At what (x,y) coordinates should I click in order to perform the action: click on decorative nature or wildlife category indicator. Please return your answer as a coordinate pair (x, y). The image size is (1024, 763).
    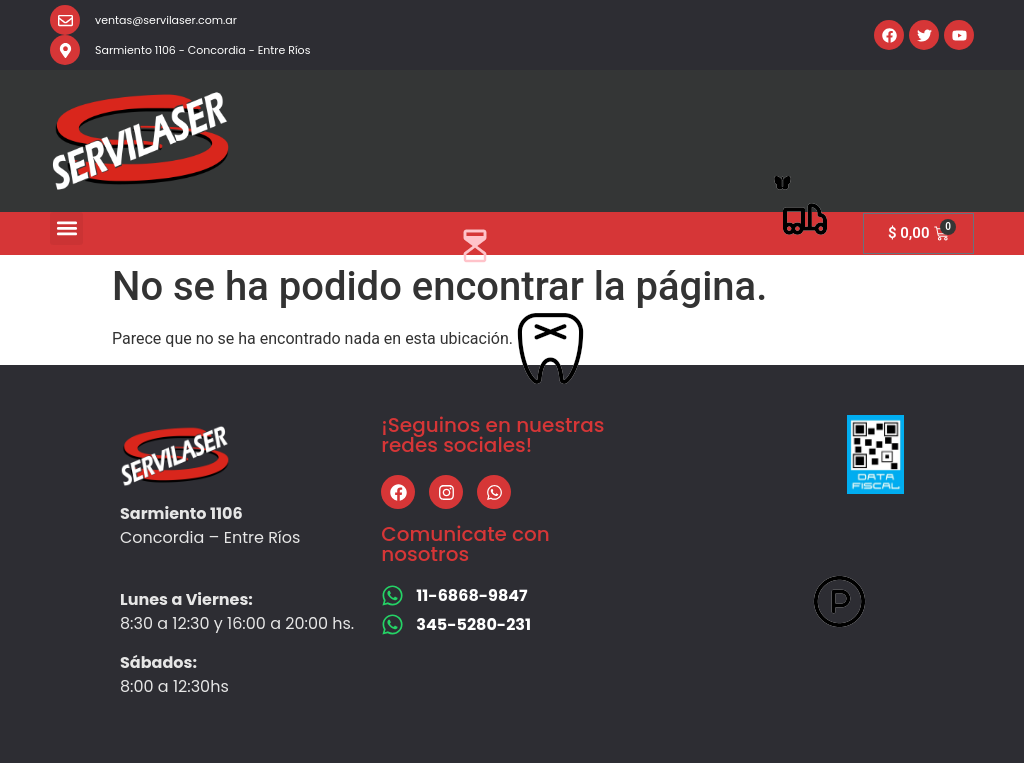
    Looking at the image, I should click on (782, 182).